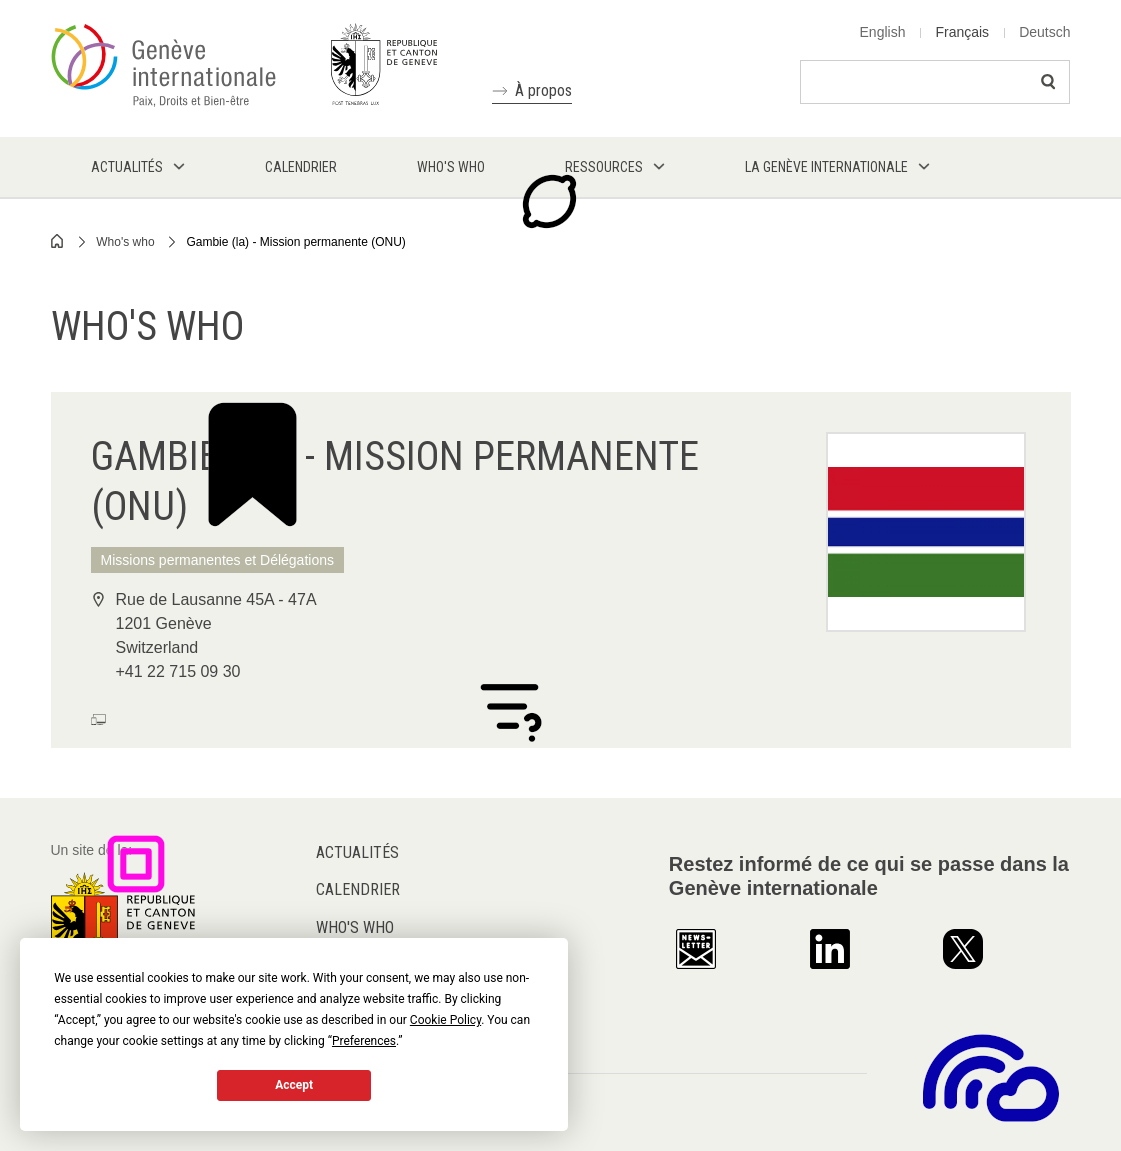  What do you see at coordinates (509, 706) in the screenshot?
I see `filter settings need attention or review` at bounding box center [509, 706].